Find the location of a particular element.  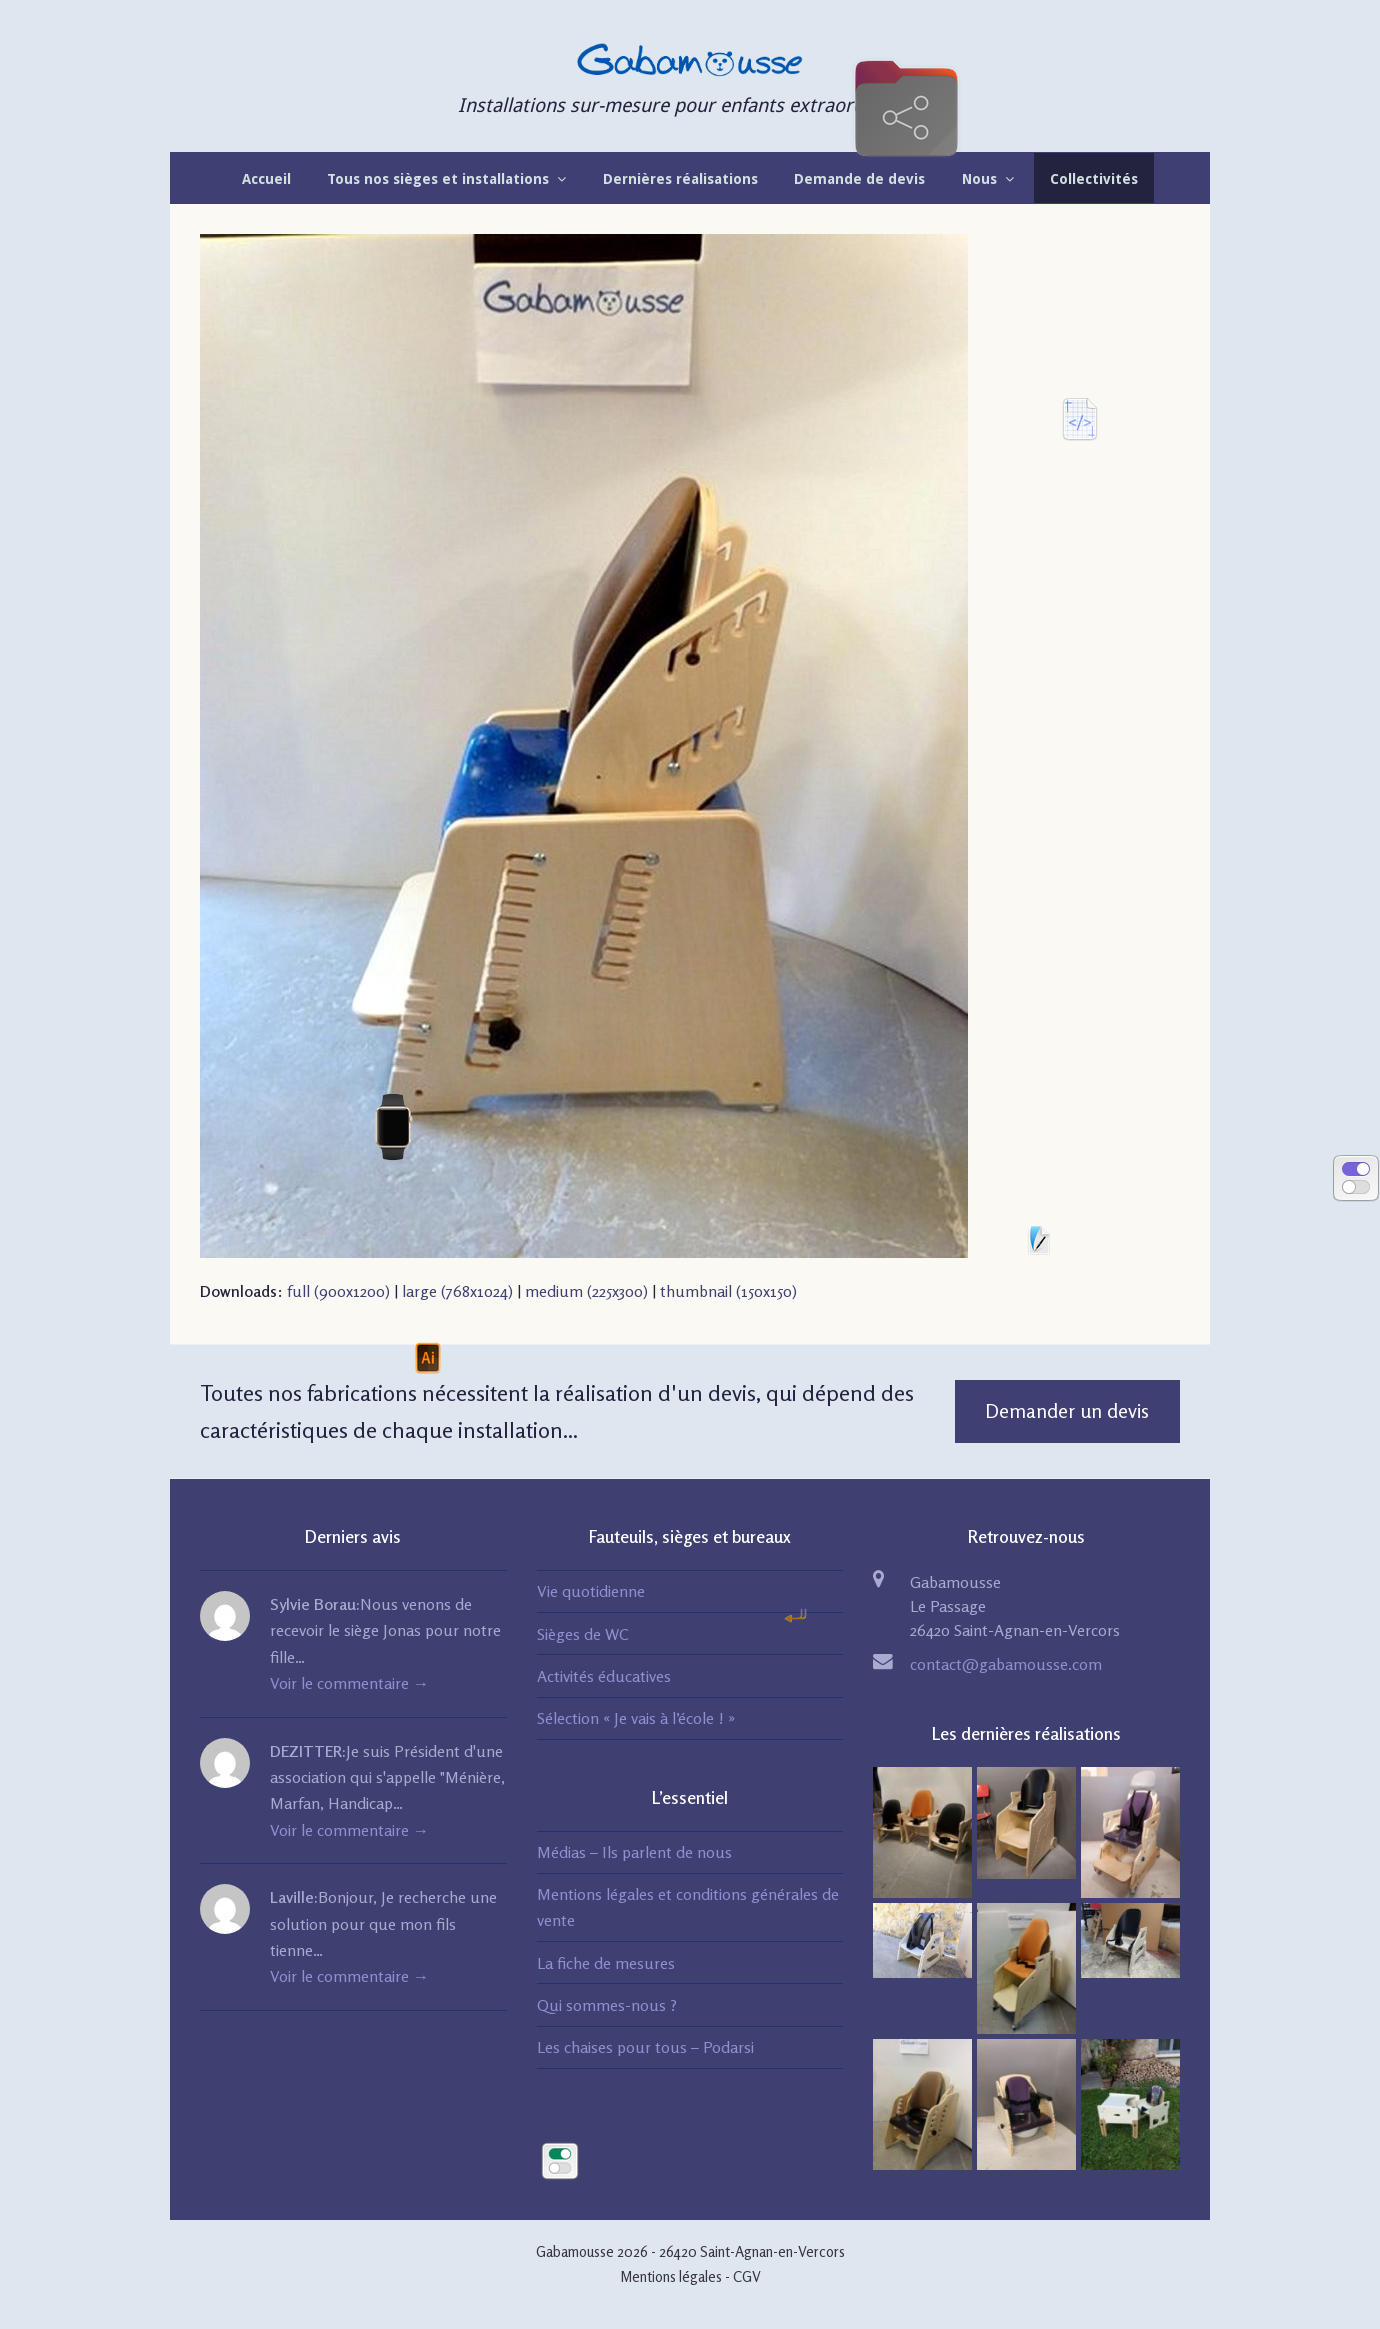

reply to all recipients of an email is located at coordinates (795, 1614).